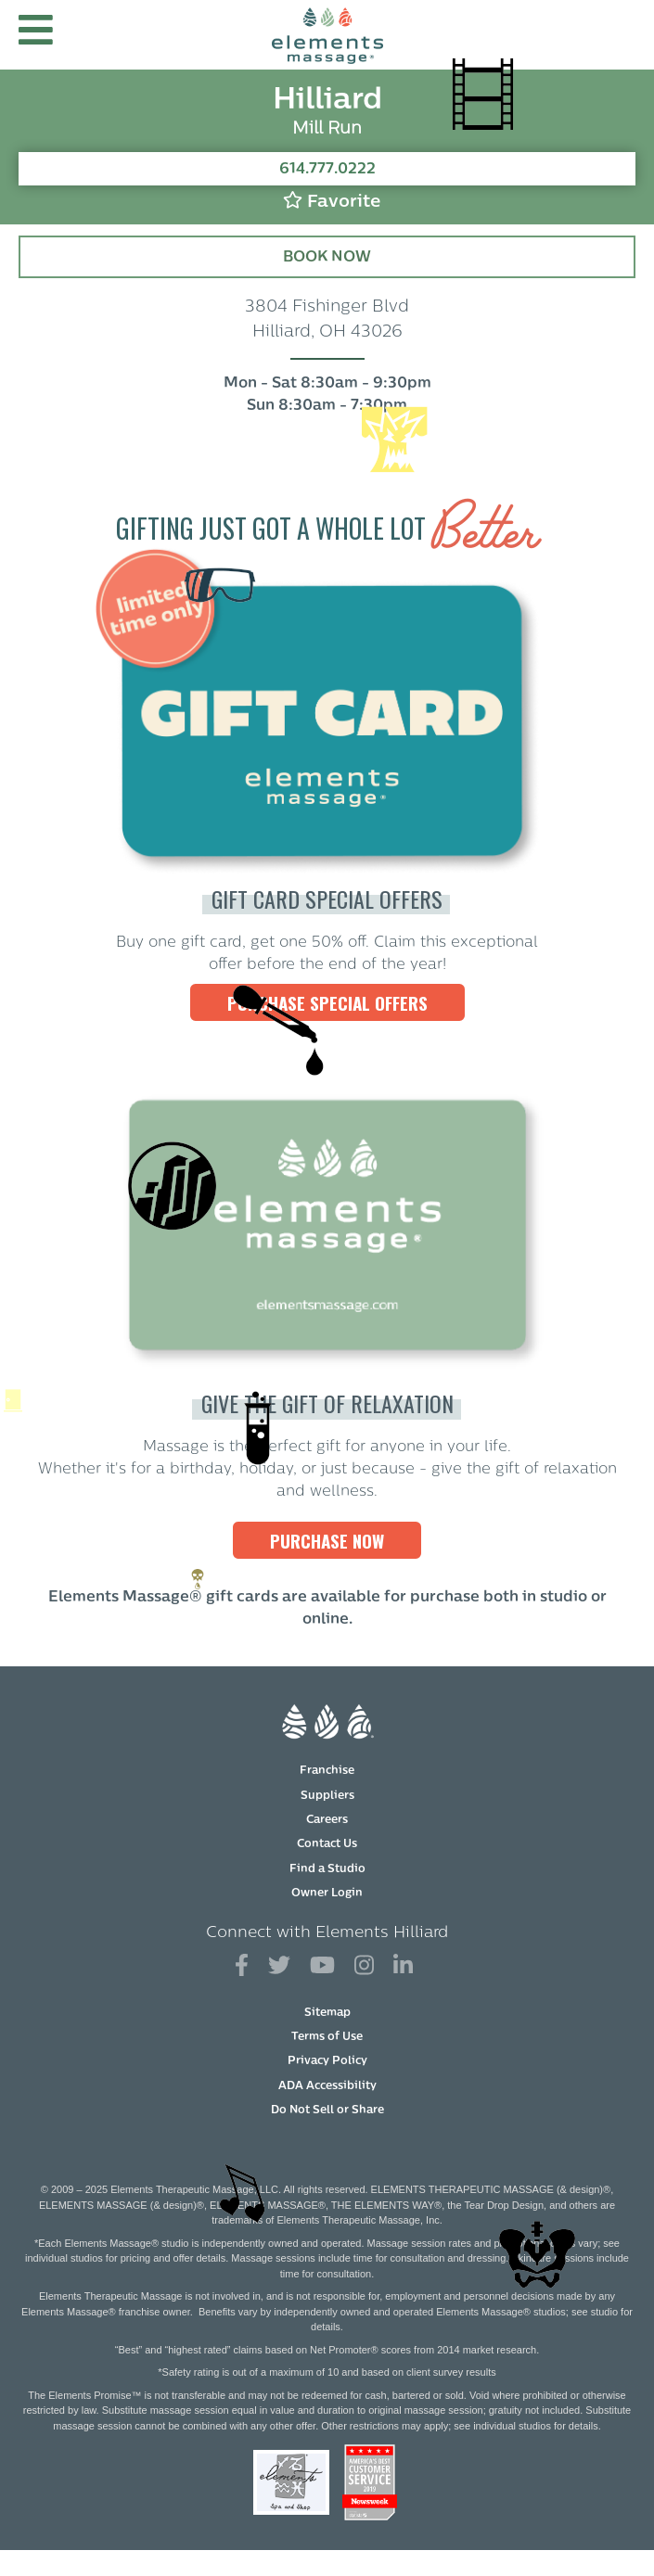 The image size is (654, 2576). What do you see at coordinates (537, 2258) in the screenshot?
I see `view skeletal or anatomy information` at bounding box center [537, 2258].